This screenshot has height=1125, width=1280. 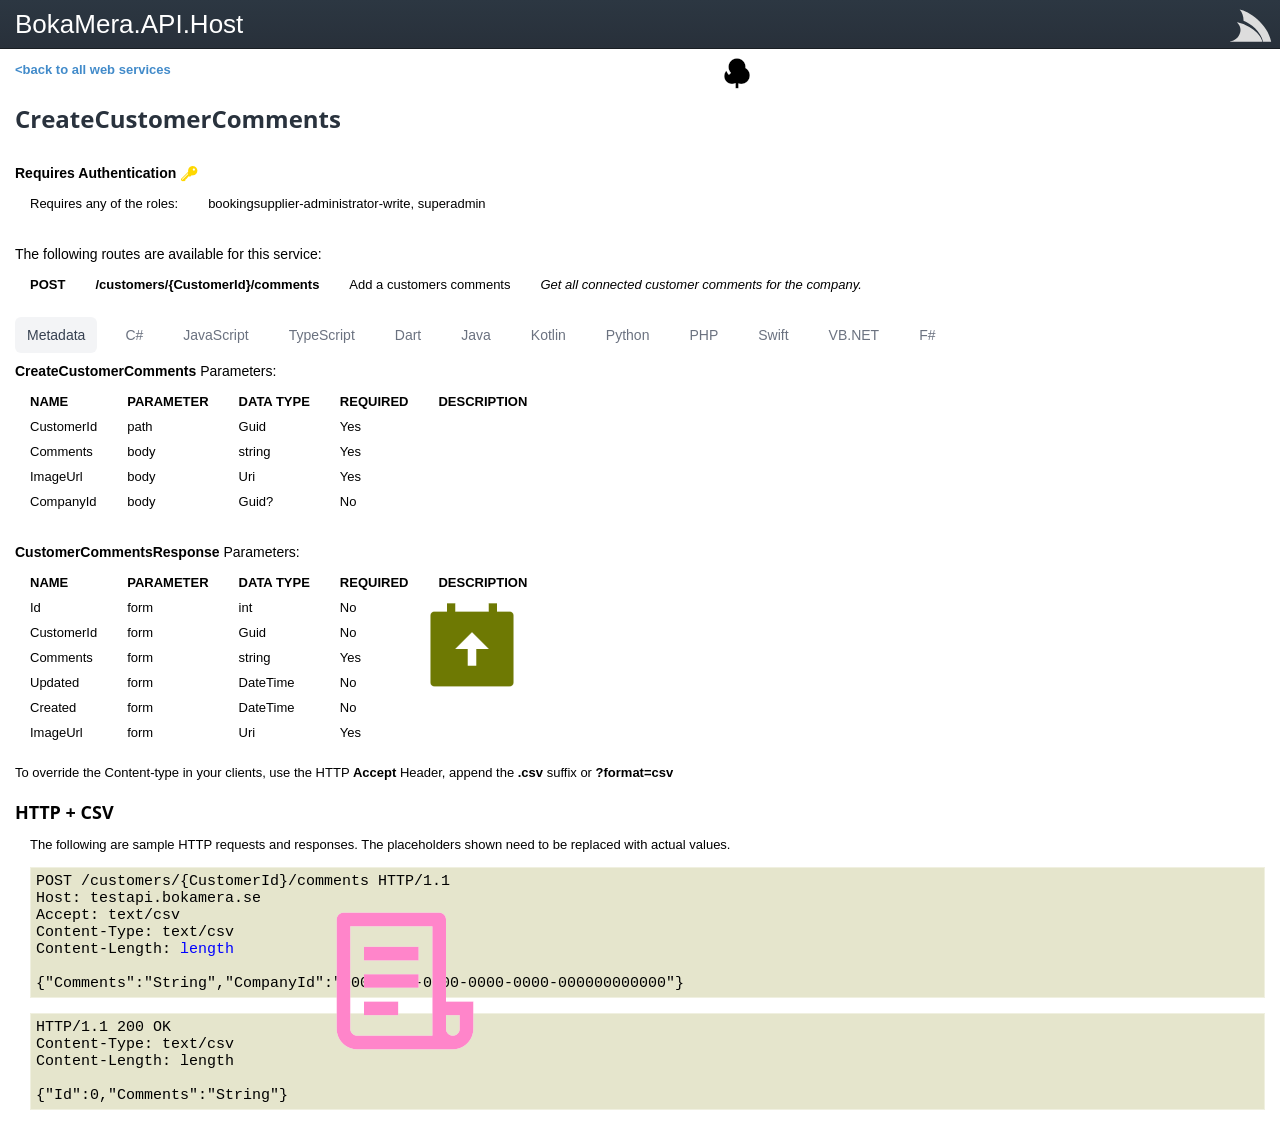 I want to click on access nature or environmental settings, so click(x=737, y=74).